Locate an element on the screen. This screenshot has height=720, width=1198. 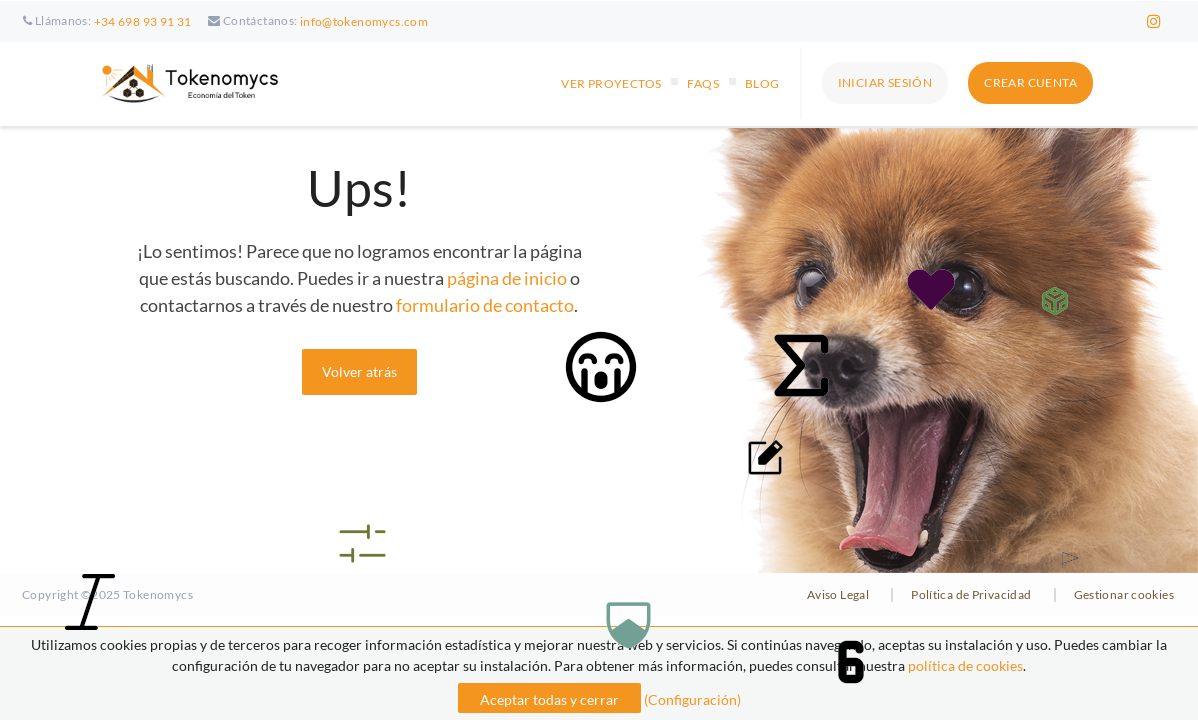
open codesandbox development environment is located at coordinates (1055, 301).